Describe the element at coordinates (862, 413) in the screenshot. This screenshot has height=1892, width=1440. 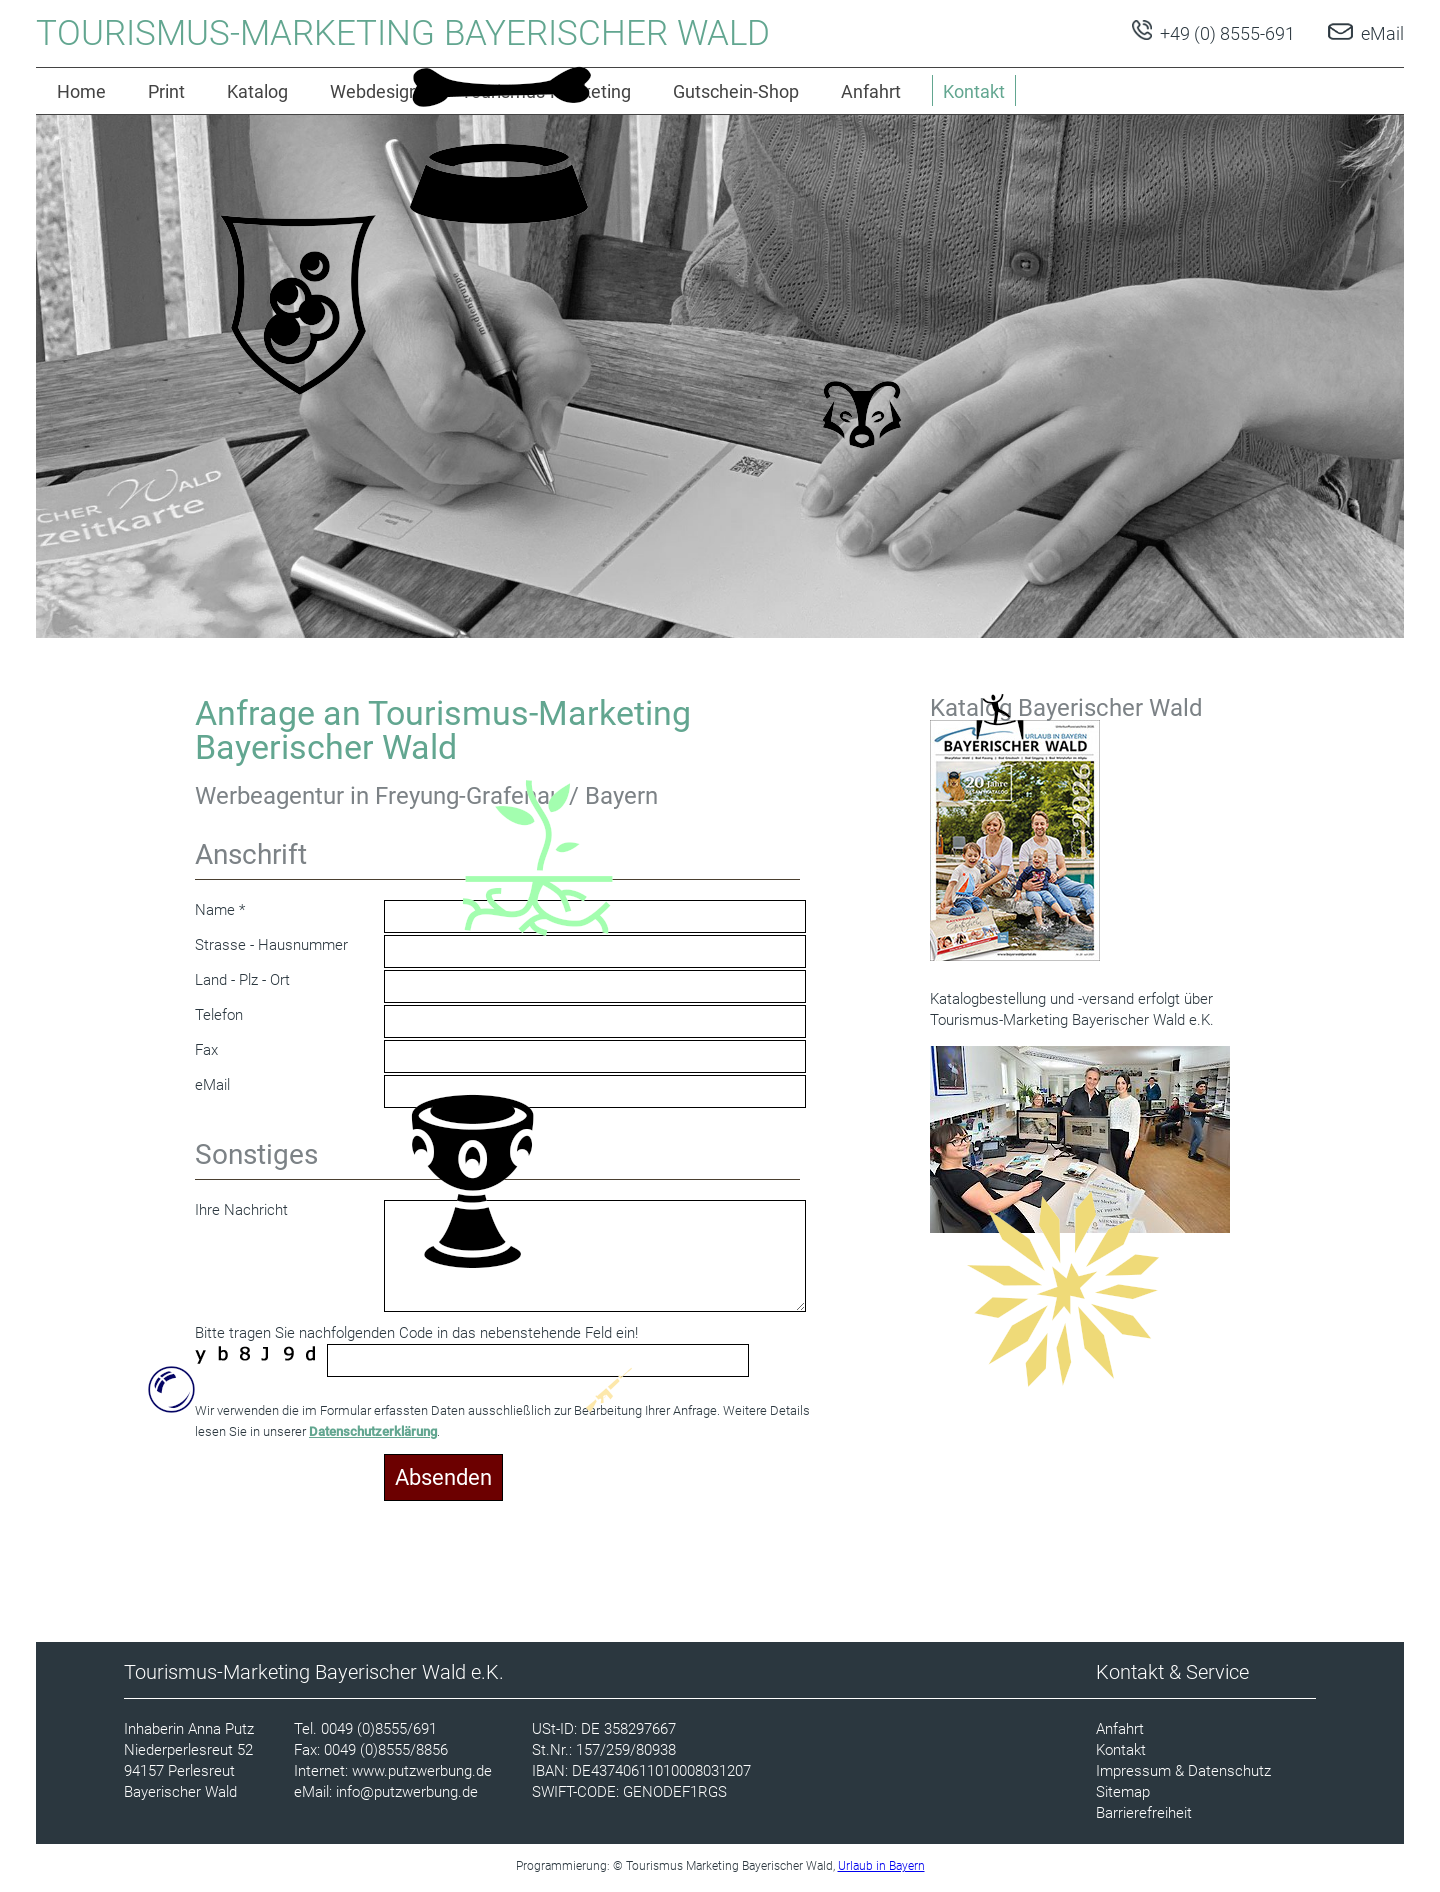
I see `badger character or mascot icon` at that location.